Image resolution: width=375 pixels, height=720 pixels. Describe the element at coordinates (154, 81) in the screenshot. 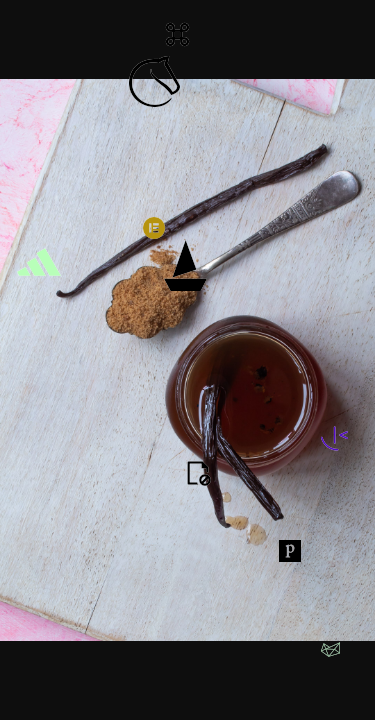

I see `open the lichess chess platform` at that location.